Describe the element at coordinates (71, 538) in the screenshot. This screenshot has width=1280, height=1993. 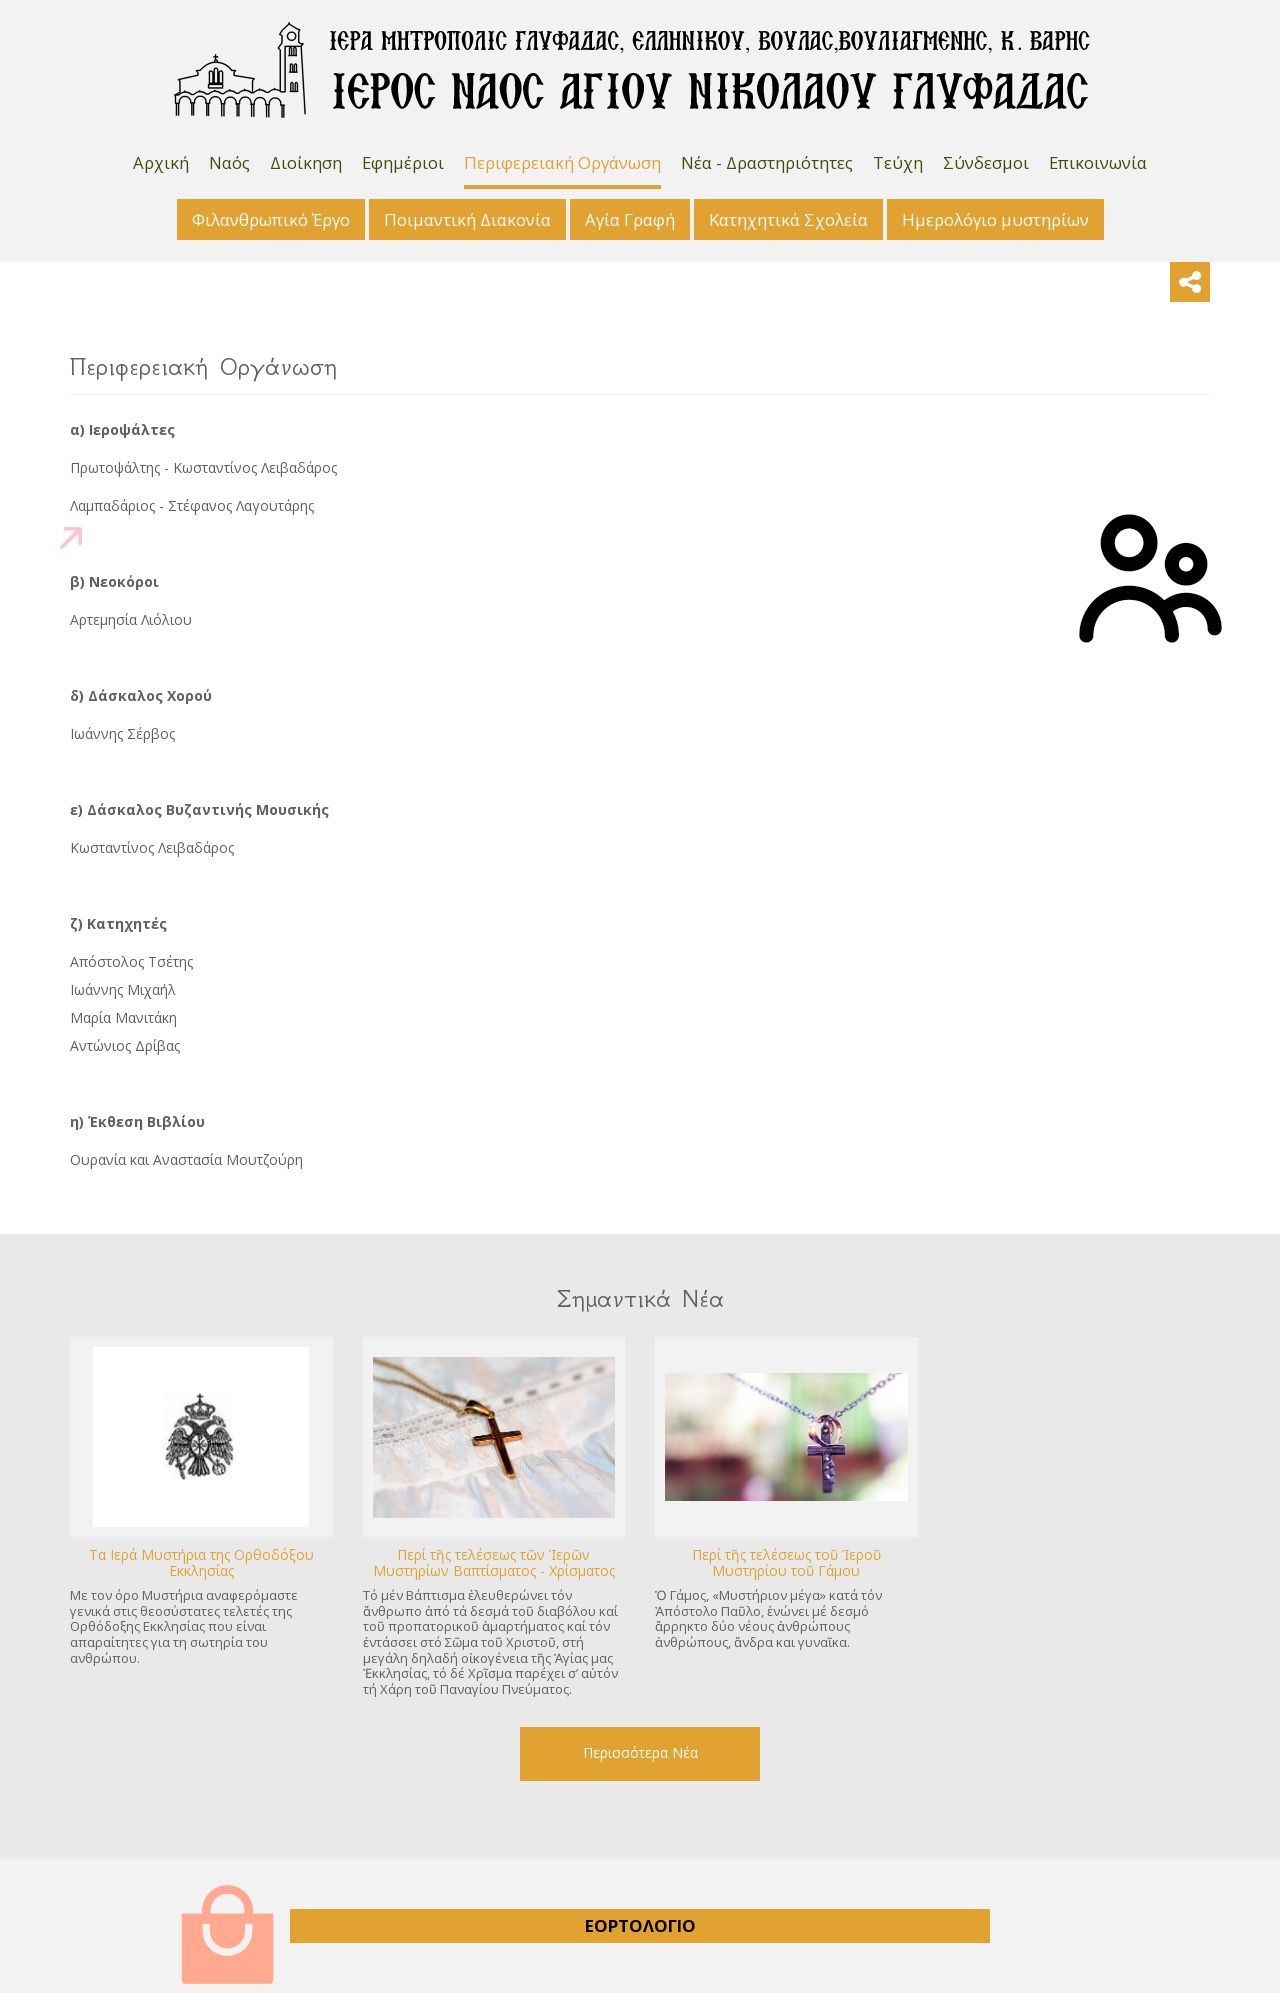
I see `open link in new tab or window` at that location.